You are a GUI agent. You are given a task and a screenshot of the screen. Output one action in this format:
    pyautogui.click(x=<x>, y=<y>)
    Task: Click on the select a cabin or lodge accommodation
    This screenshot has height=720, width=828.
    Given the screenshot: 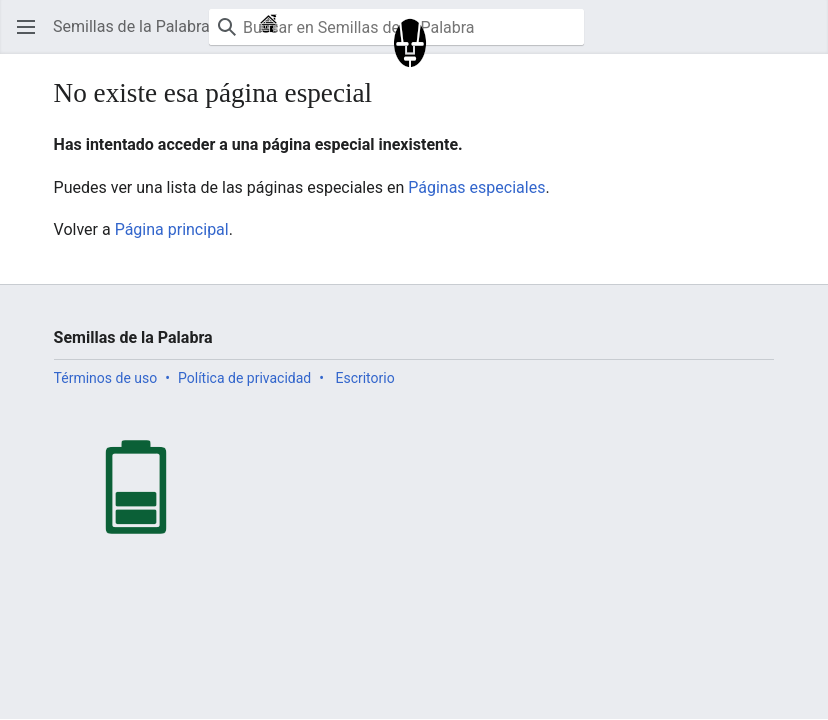 What is the action you would take?
    pyautogui.click(x=268, y=23)
    